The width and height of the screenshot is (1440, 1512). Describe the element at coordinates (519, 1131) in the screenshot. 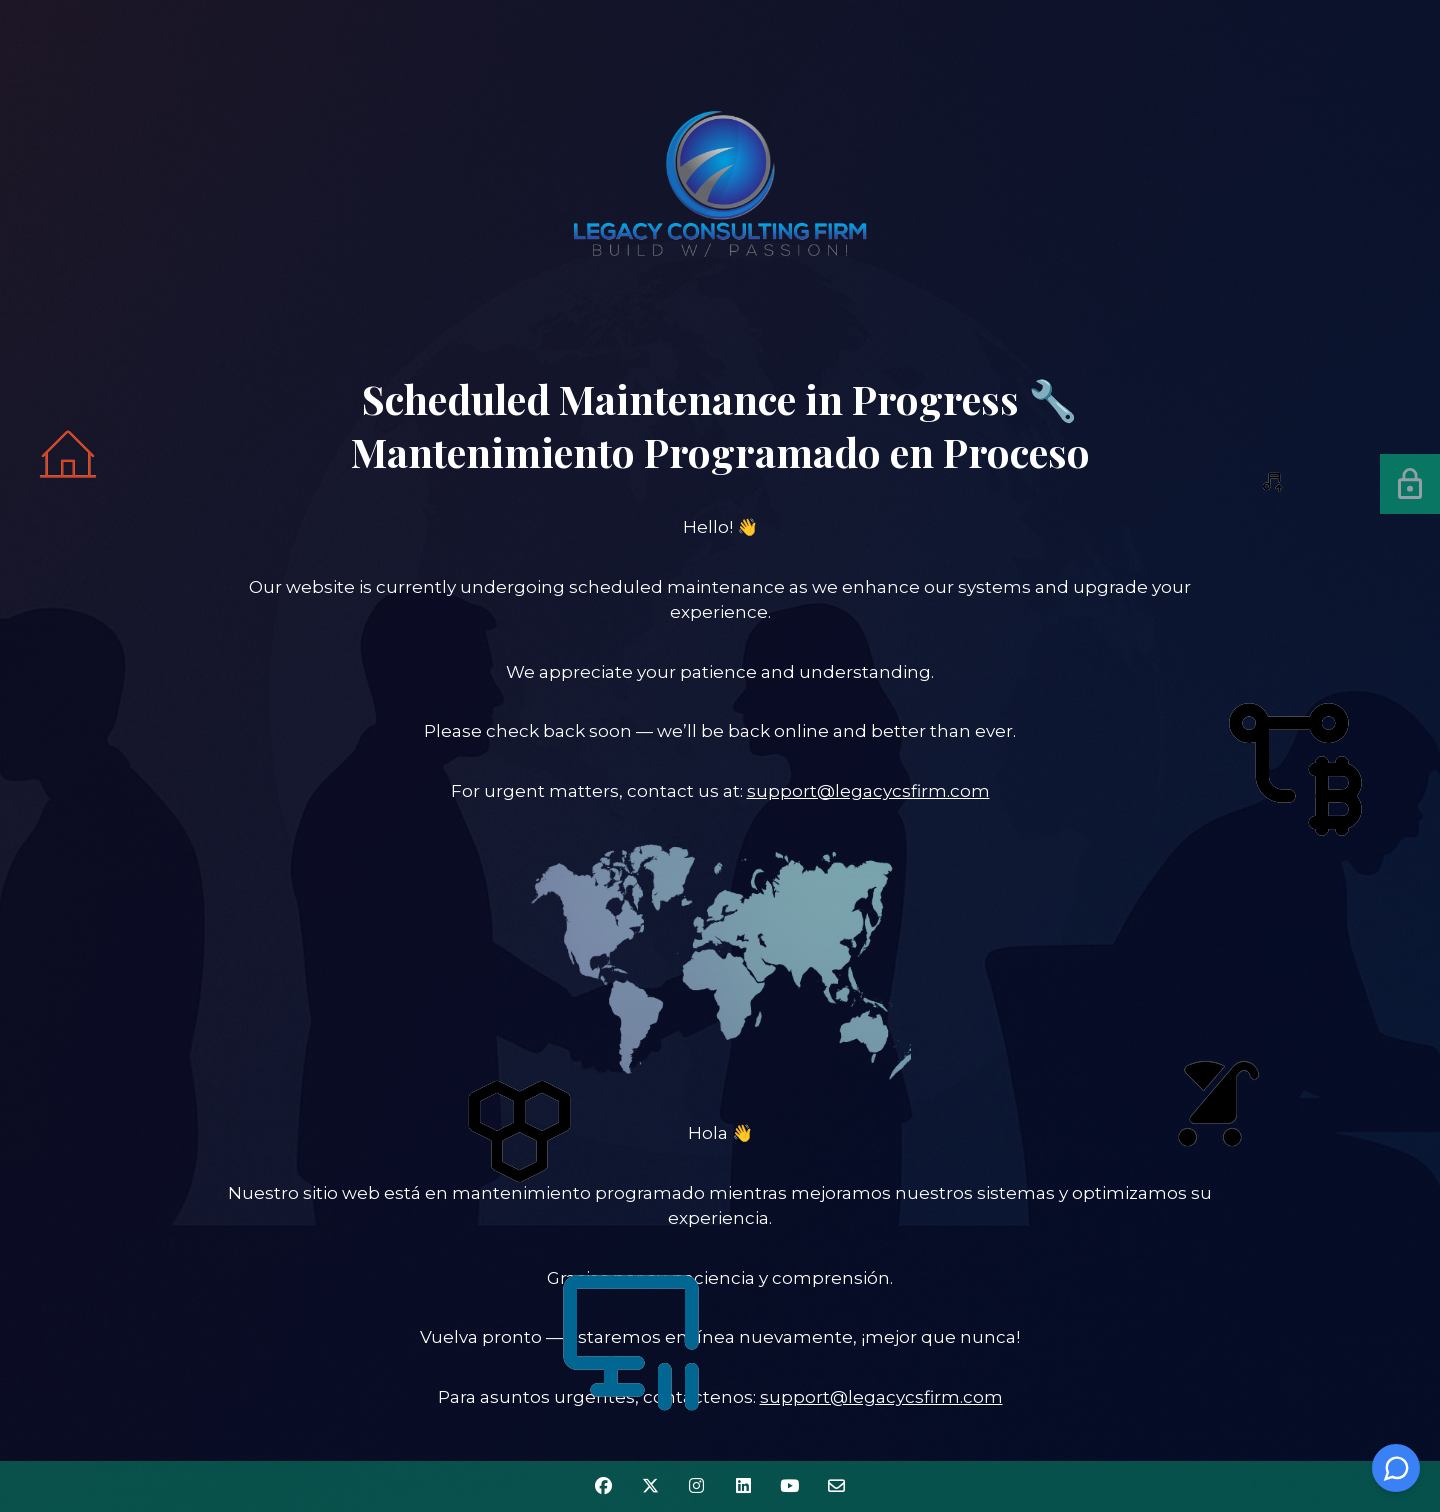

I see `view cell or grid layout` at that location.